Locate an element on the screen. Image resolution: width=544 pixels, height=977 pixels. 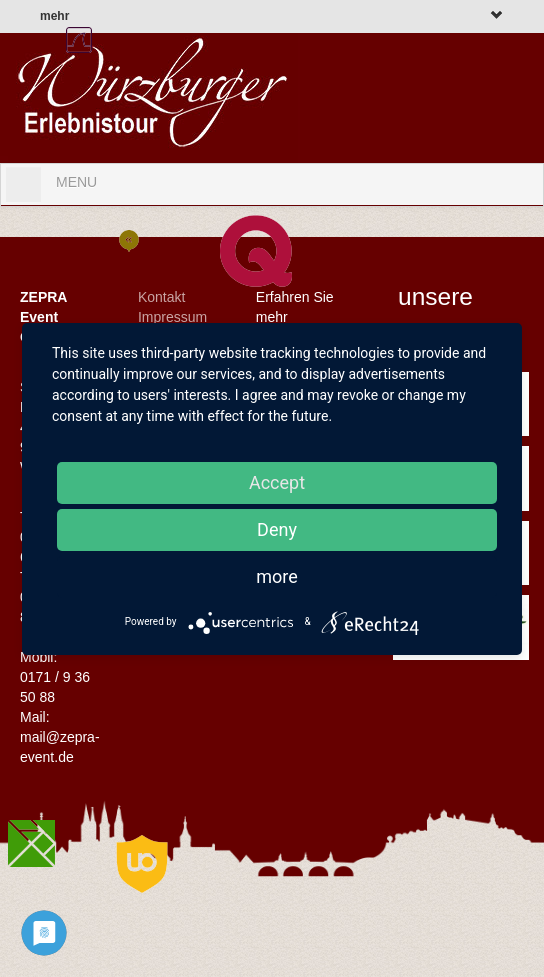
elm programming language logo is located at coordinates (31, 843).